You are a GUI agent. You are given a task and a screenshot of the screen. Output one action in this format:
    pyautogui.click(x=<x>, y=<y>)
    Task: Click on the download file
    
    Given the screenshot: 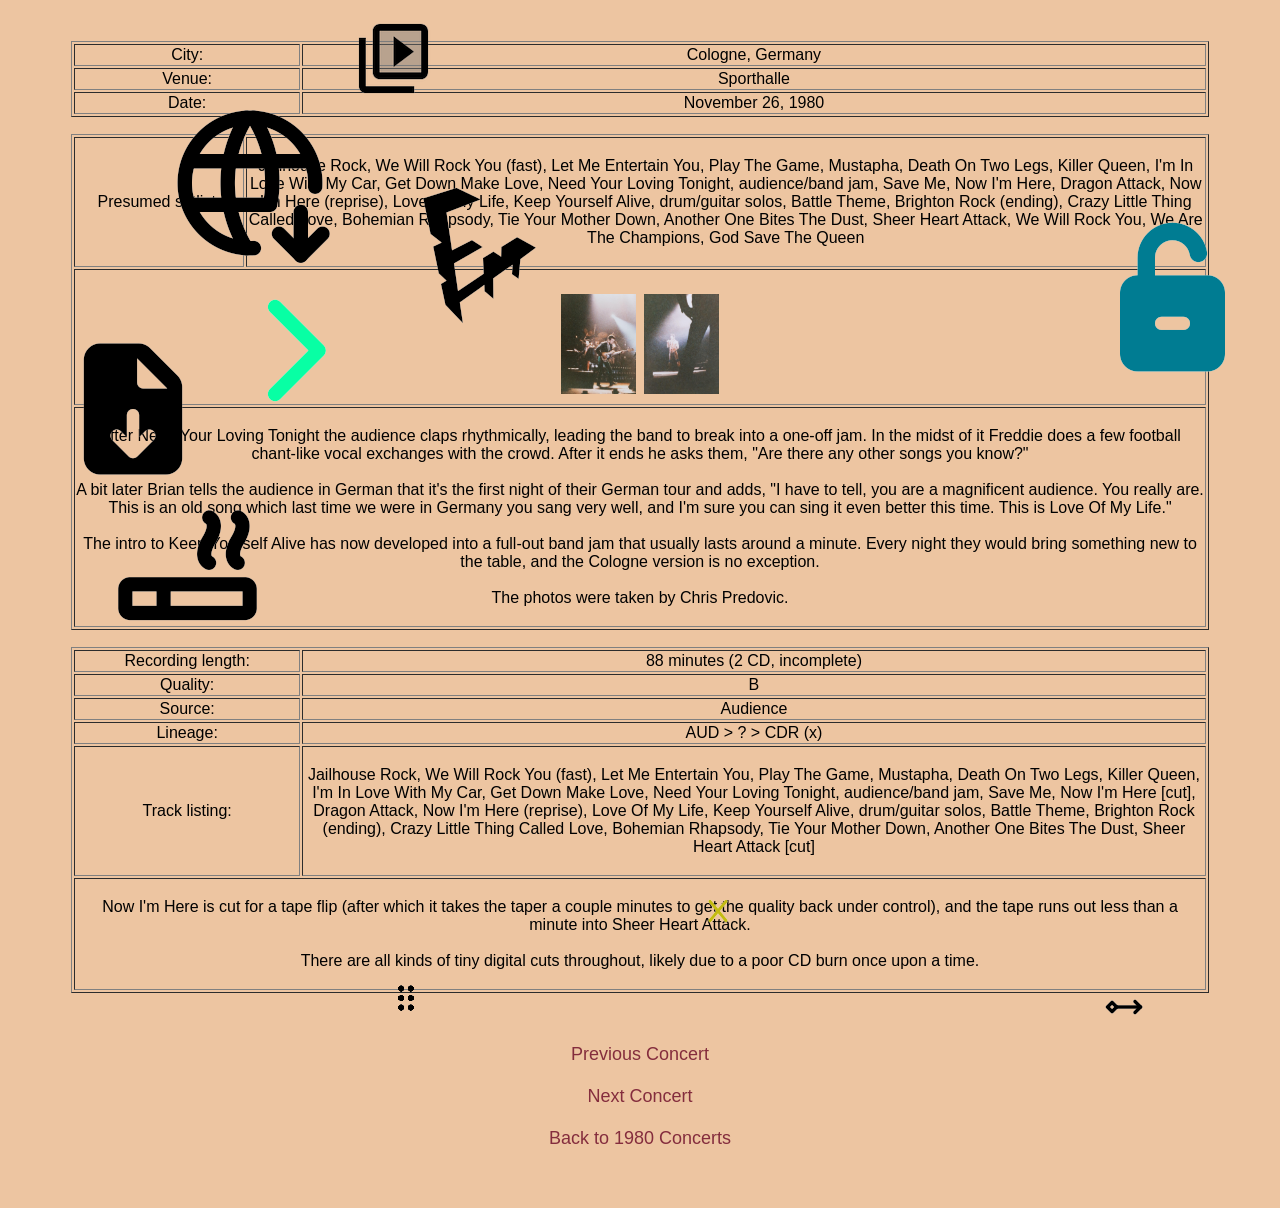 What is the action you would take?
    pyautogui.click(x=133, y=409)
    